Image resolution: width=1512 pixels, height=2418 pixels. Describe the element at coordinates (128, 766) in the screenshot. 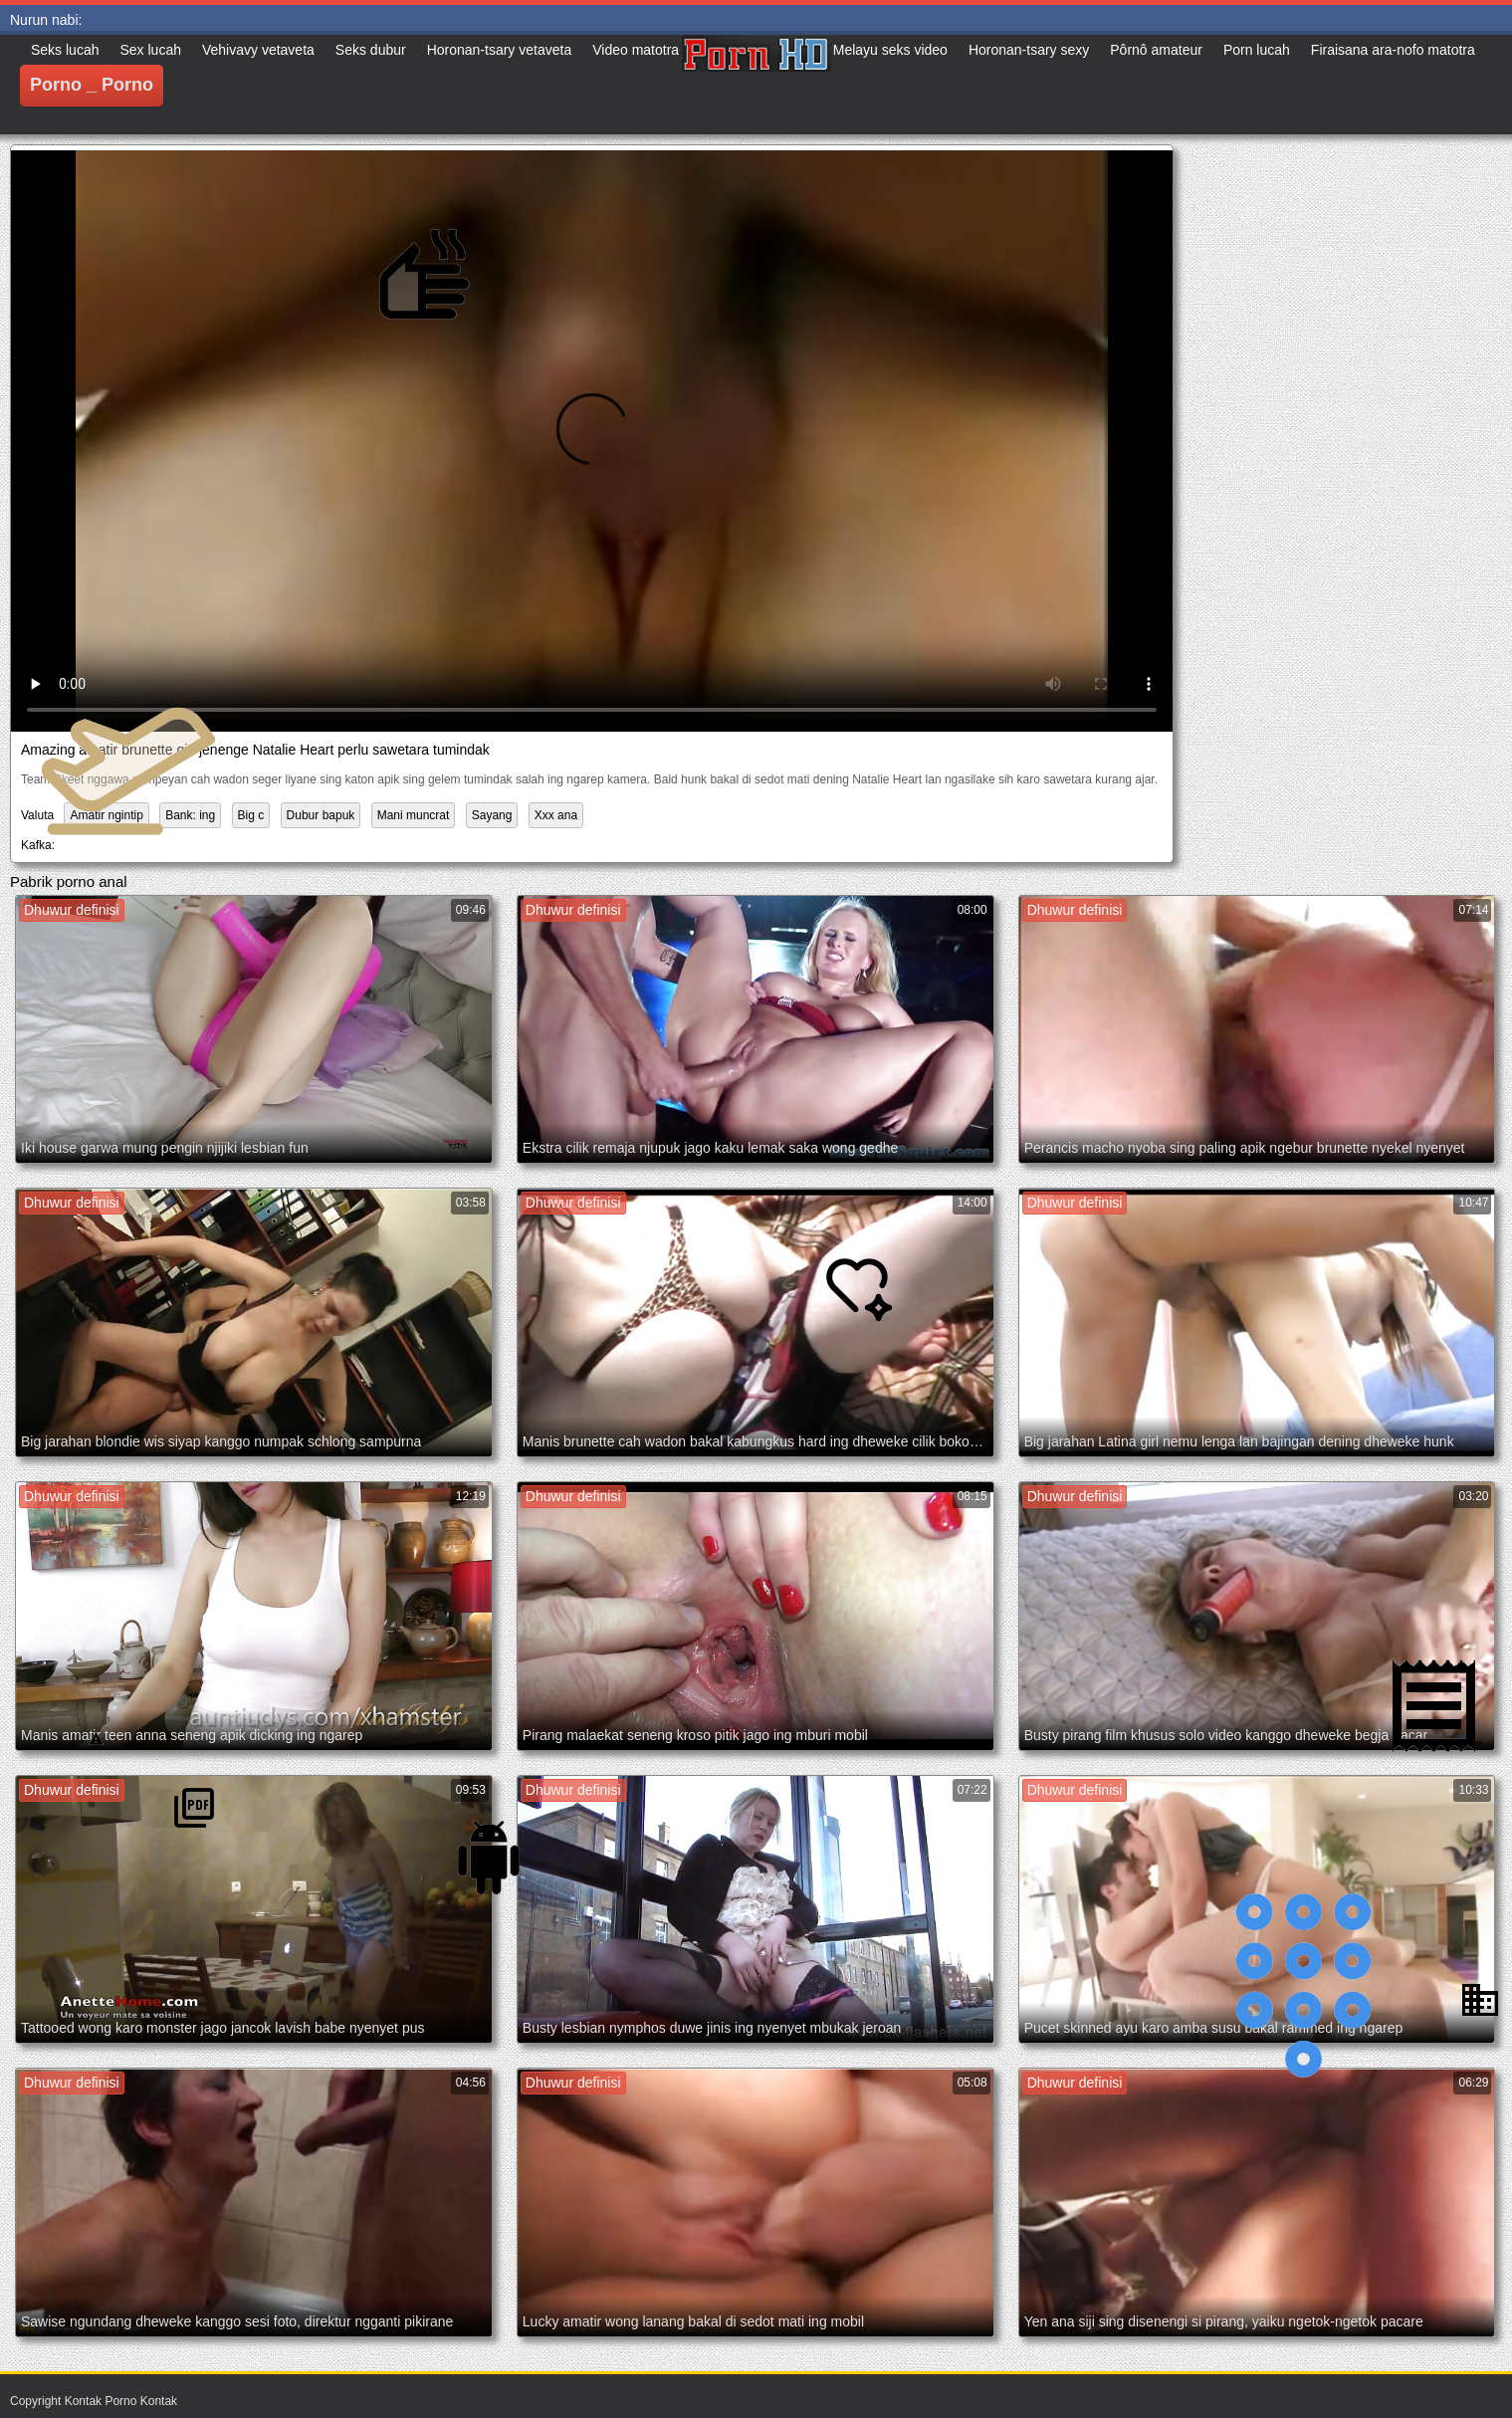

I see `flight departure or takeoff status` at that location.